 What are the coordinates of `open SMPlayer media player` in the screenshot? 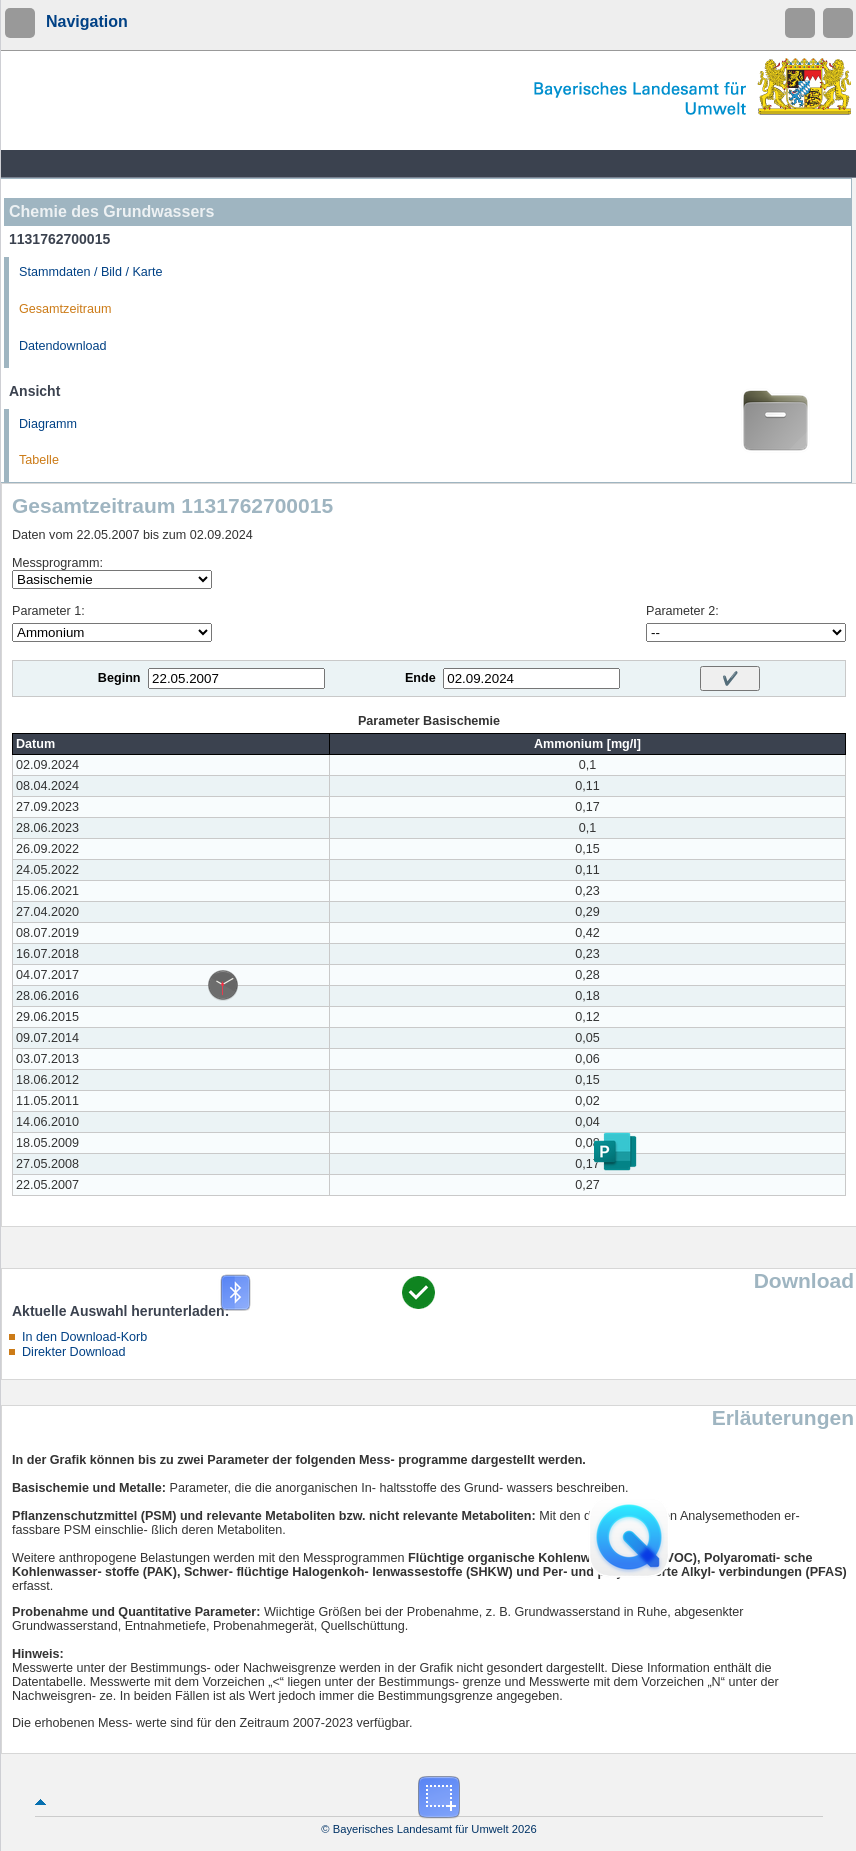 It's located at (629, 1537).